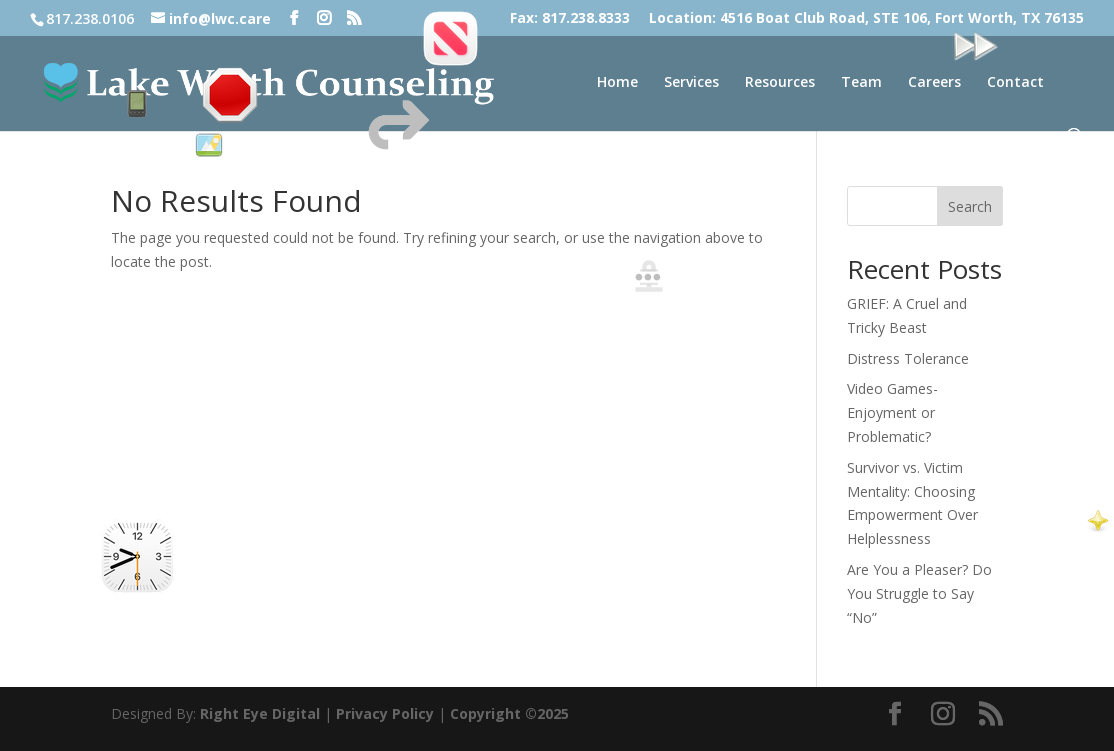 The width and height of the screenshot is (1114, 751). I want to click on stop a running process or task, so click(230, 95).